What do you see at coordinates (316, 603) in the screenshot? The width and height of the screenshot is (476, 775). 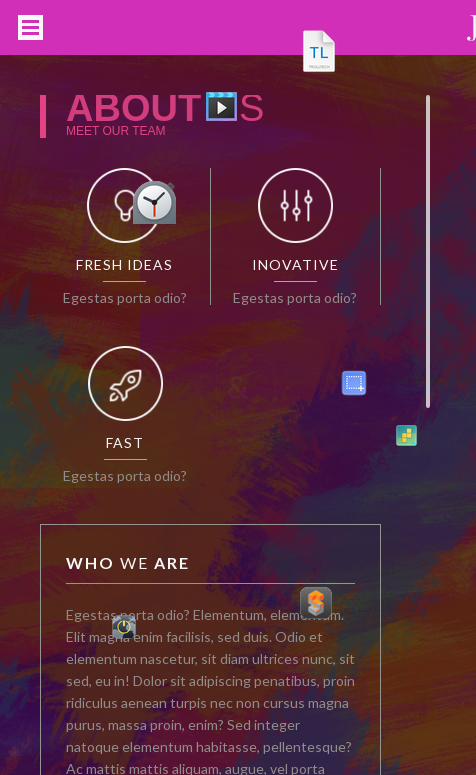 I see `open splash app` at bounding box center [316, 603].